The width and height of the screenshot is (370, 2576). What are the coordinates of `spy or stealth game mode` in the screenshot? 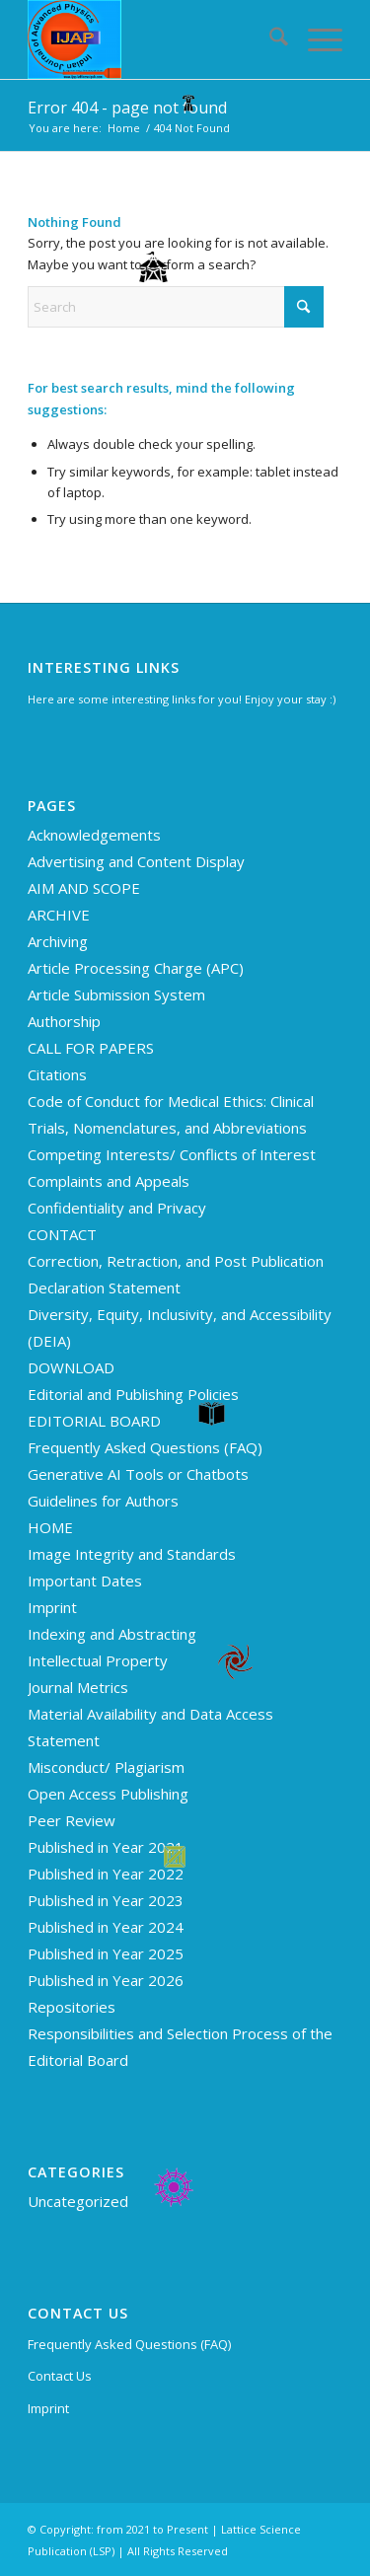 It's located at (235, 1661).